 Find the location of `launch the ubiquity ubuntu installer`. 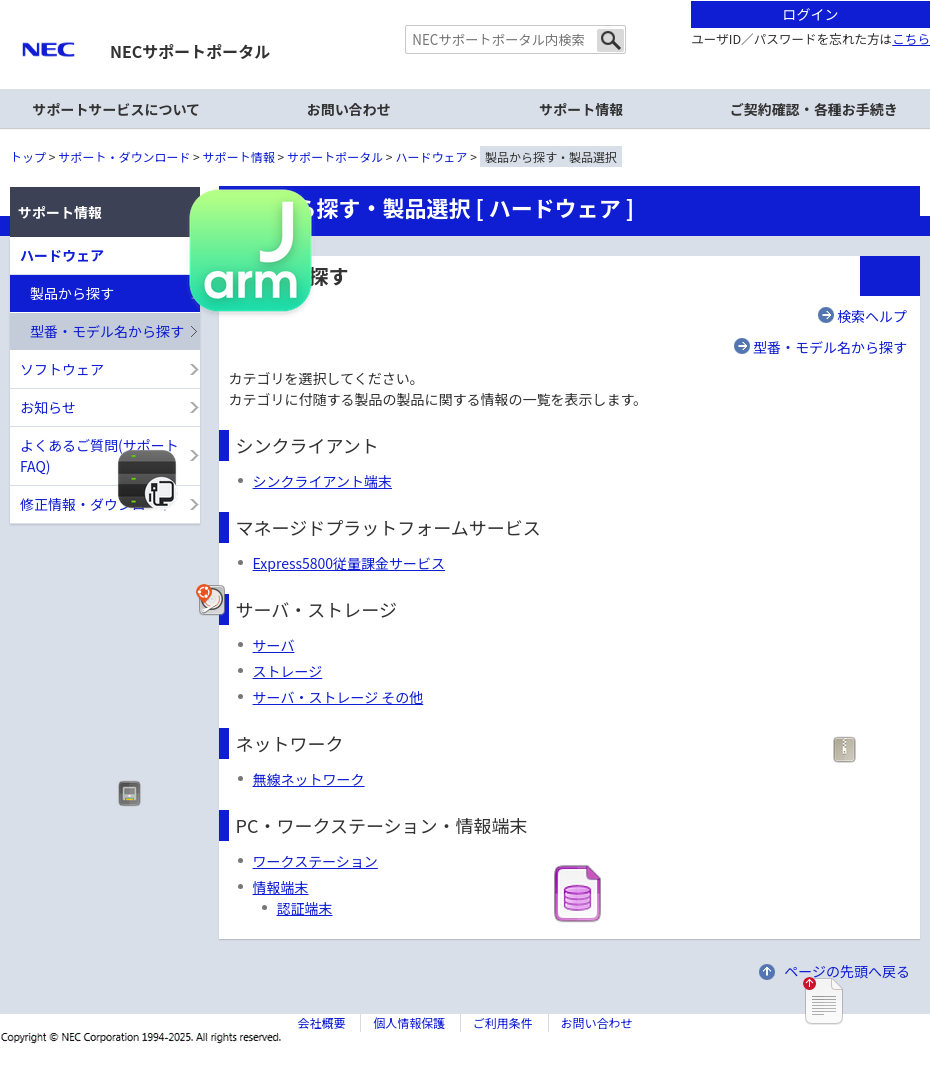

launch the ubiquity ubuntu installer is located at coordinates (212, 600).